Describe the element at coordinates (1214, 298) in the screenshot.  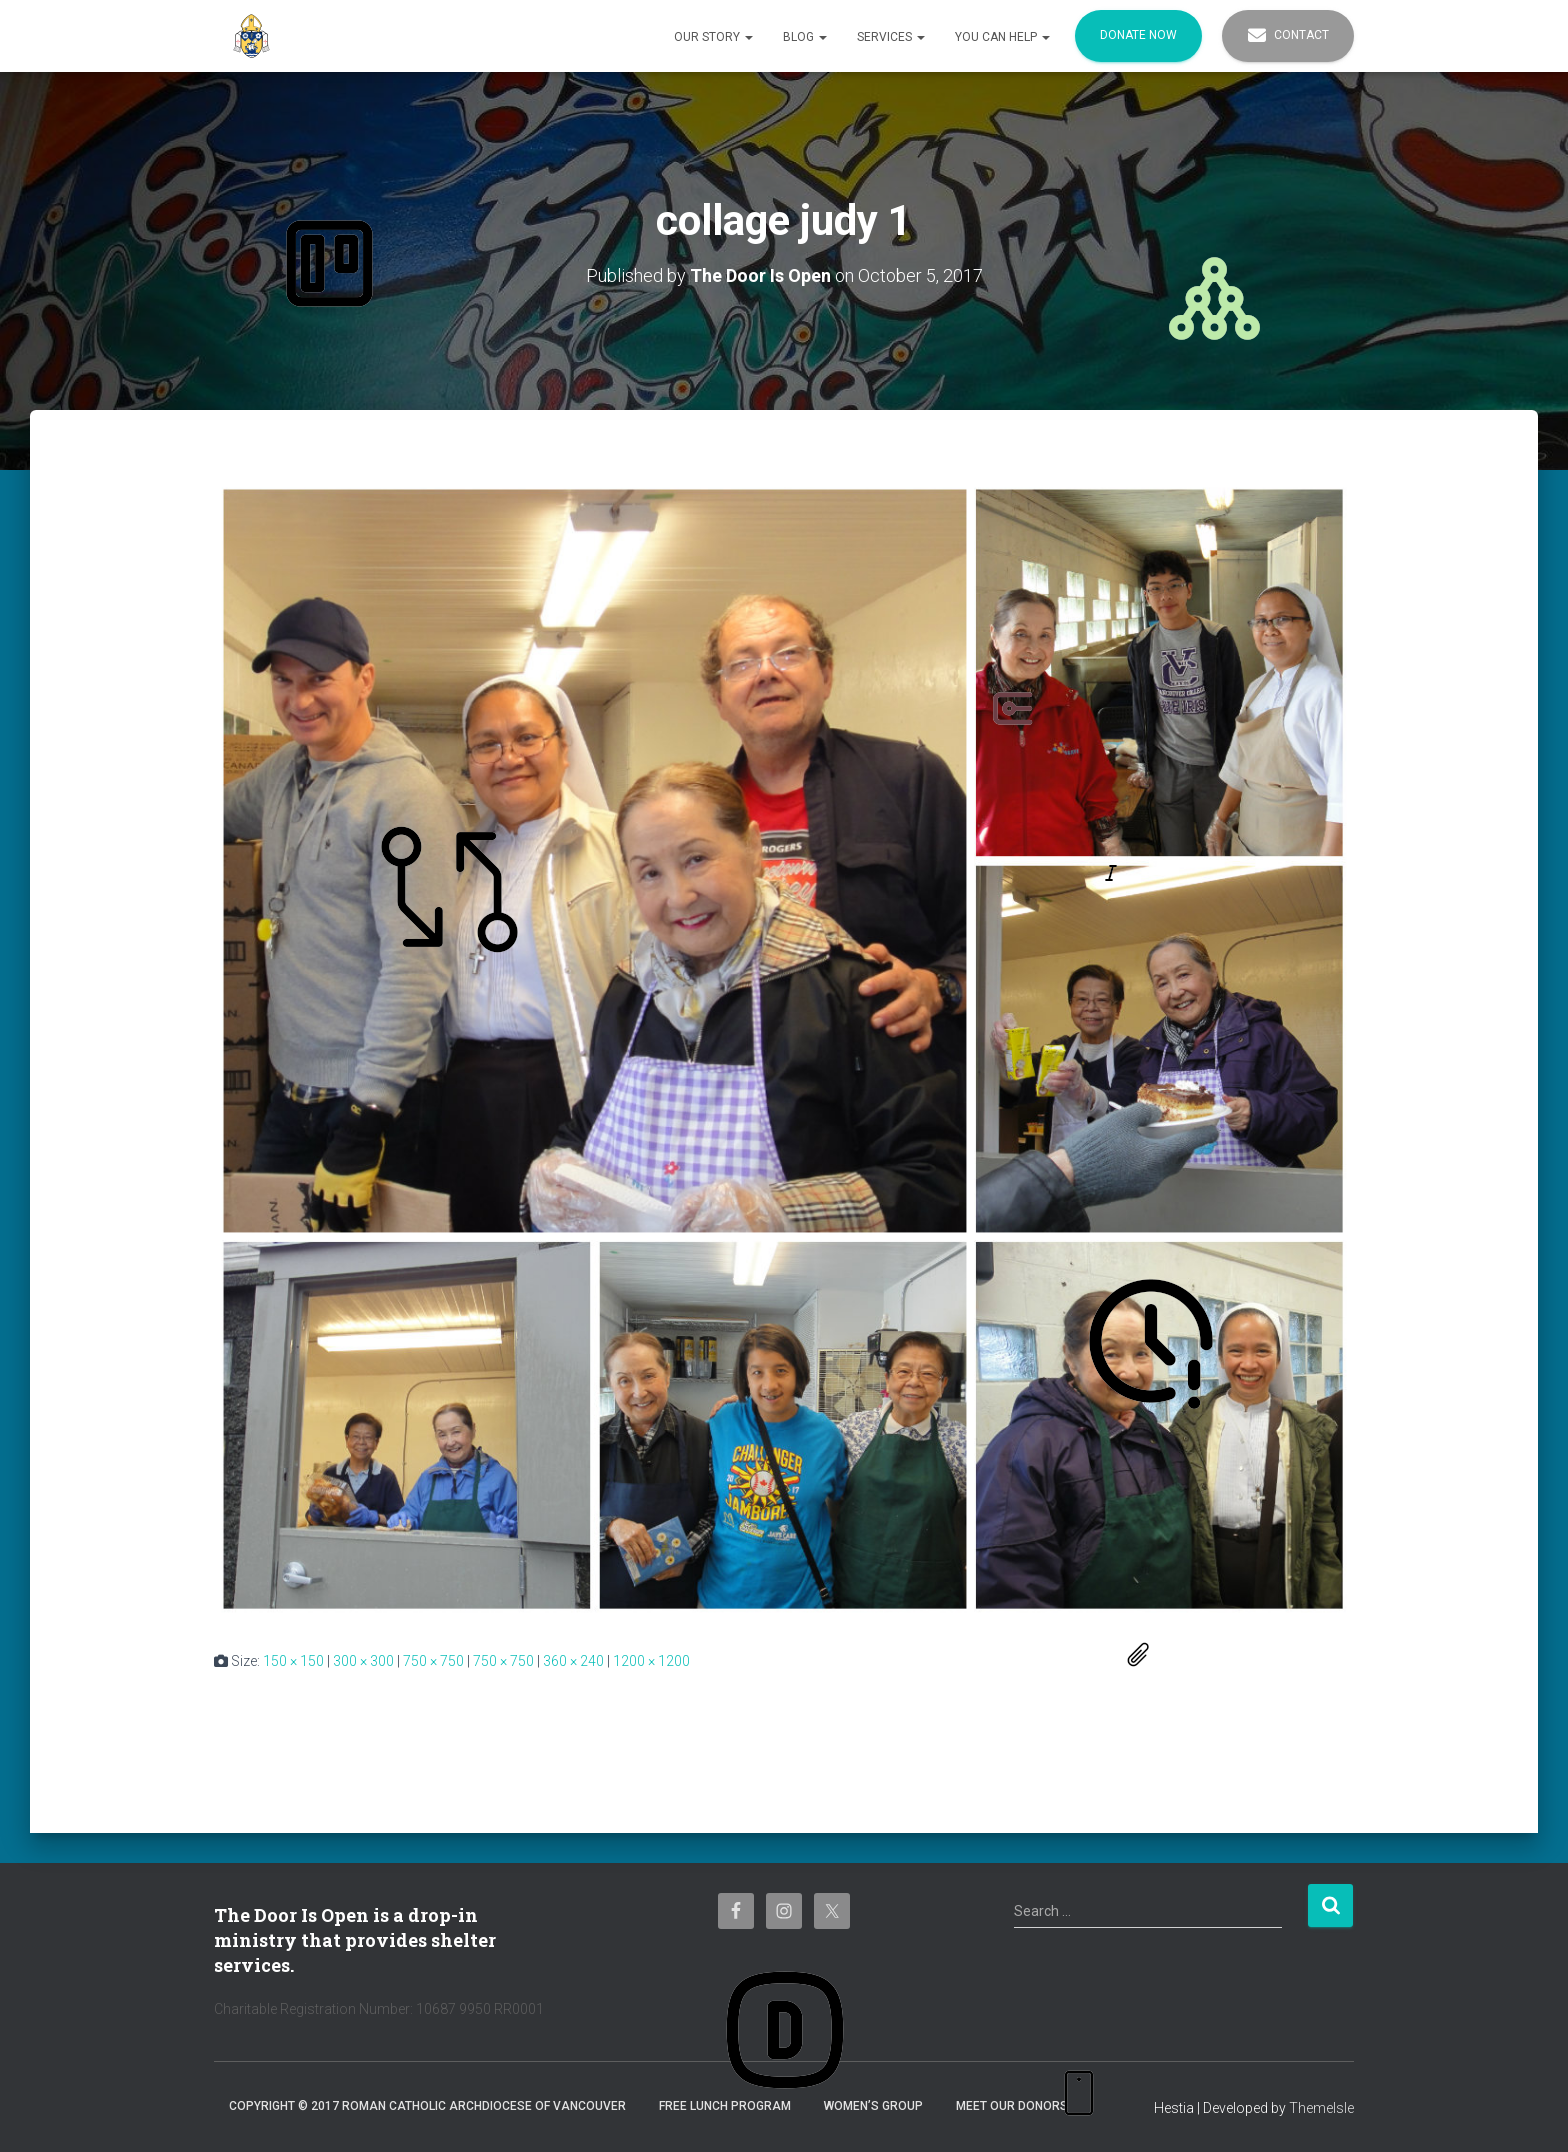
I see `view organizational hierarchy` at that location.